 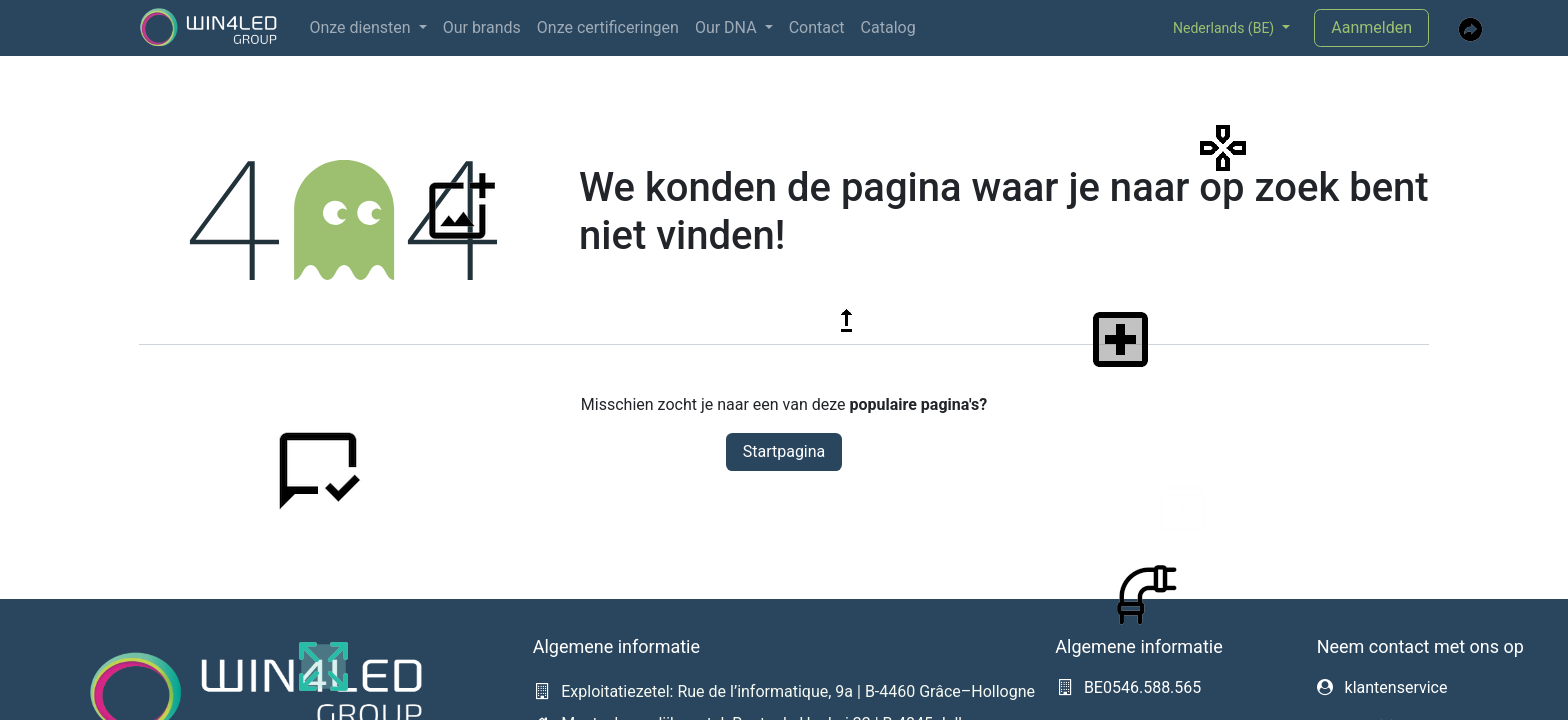 What do you see at coordinates (846, 320) in the screenshot?
I see `upgrade to a newer version` at bounding box center [846, 320].